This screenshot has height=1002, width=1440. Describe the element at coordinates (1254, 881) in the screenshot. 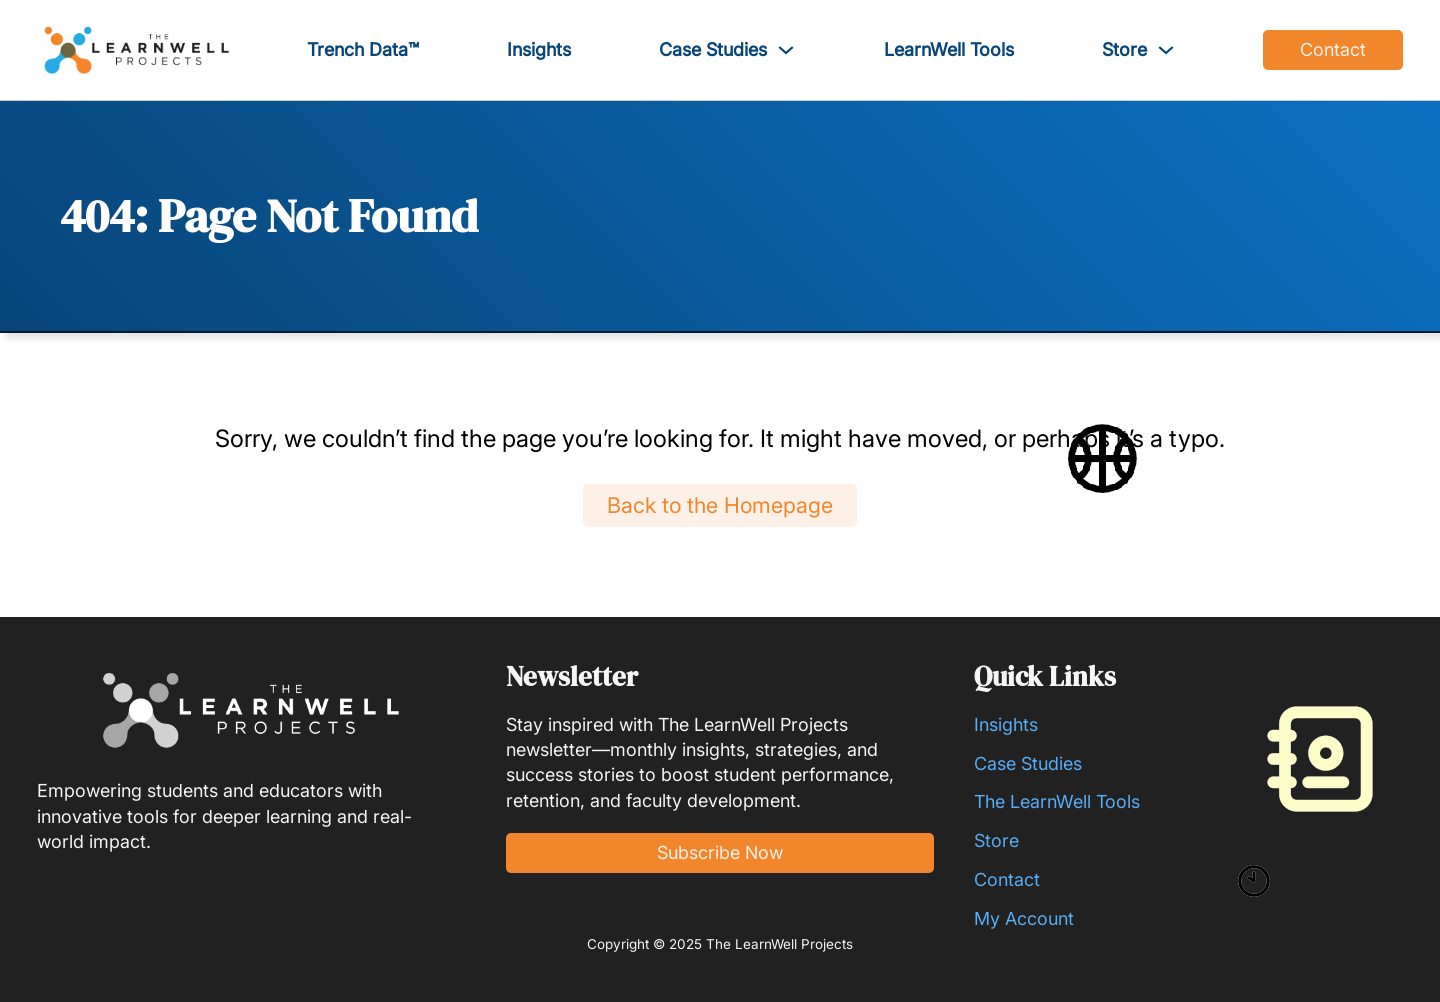

I see `indicates the current time or timestamp` at that location.